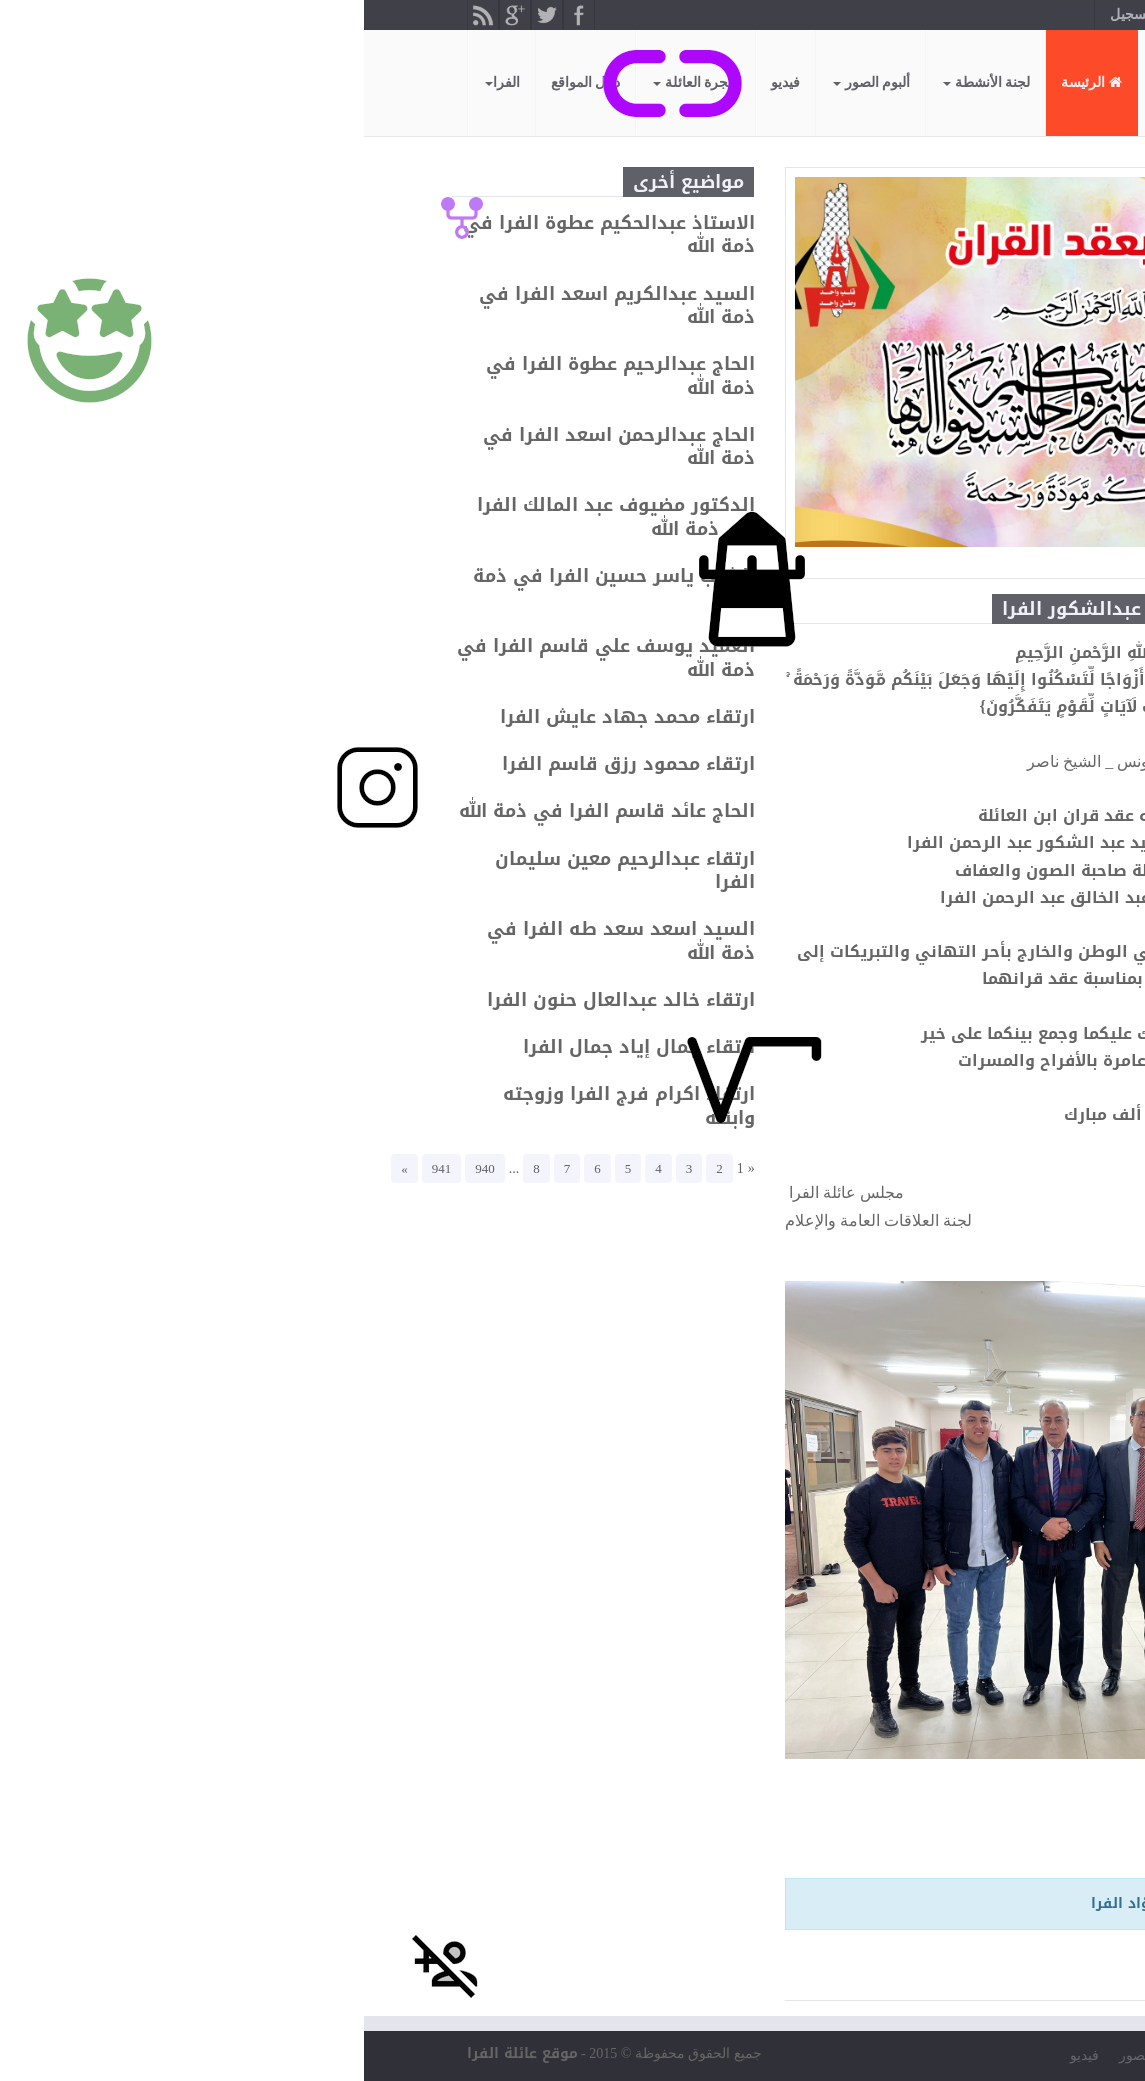 This screenshot has width=1145, height=2081. Describe the element at coordinates (752, 584) in the screenshot. I see `access website accessibility or guidance features` at that location.